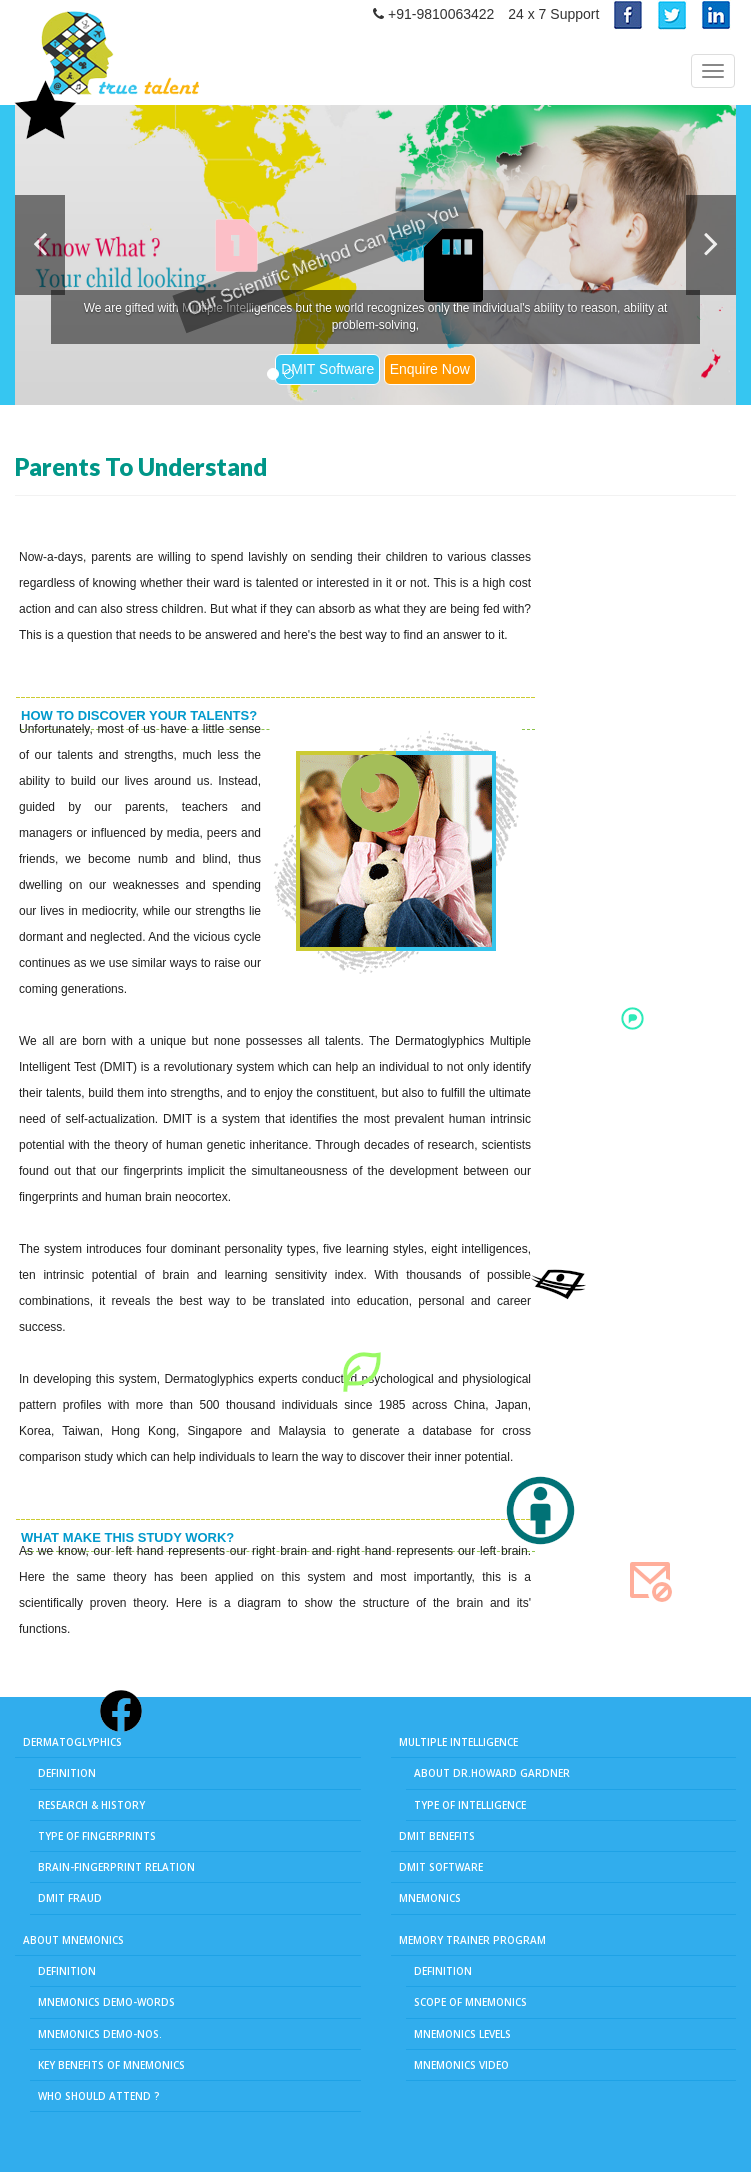  Describe the element at coordinates (540, 1510) in the screenshot. I see `indicates creative commons attribution required` at that location.